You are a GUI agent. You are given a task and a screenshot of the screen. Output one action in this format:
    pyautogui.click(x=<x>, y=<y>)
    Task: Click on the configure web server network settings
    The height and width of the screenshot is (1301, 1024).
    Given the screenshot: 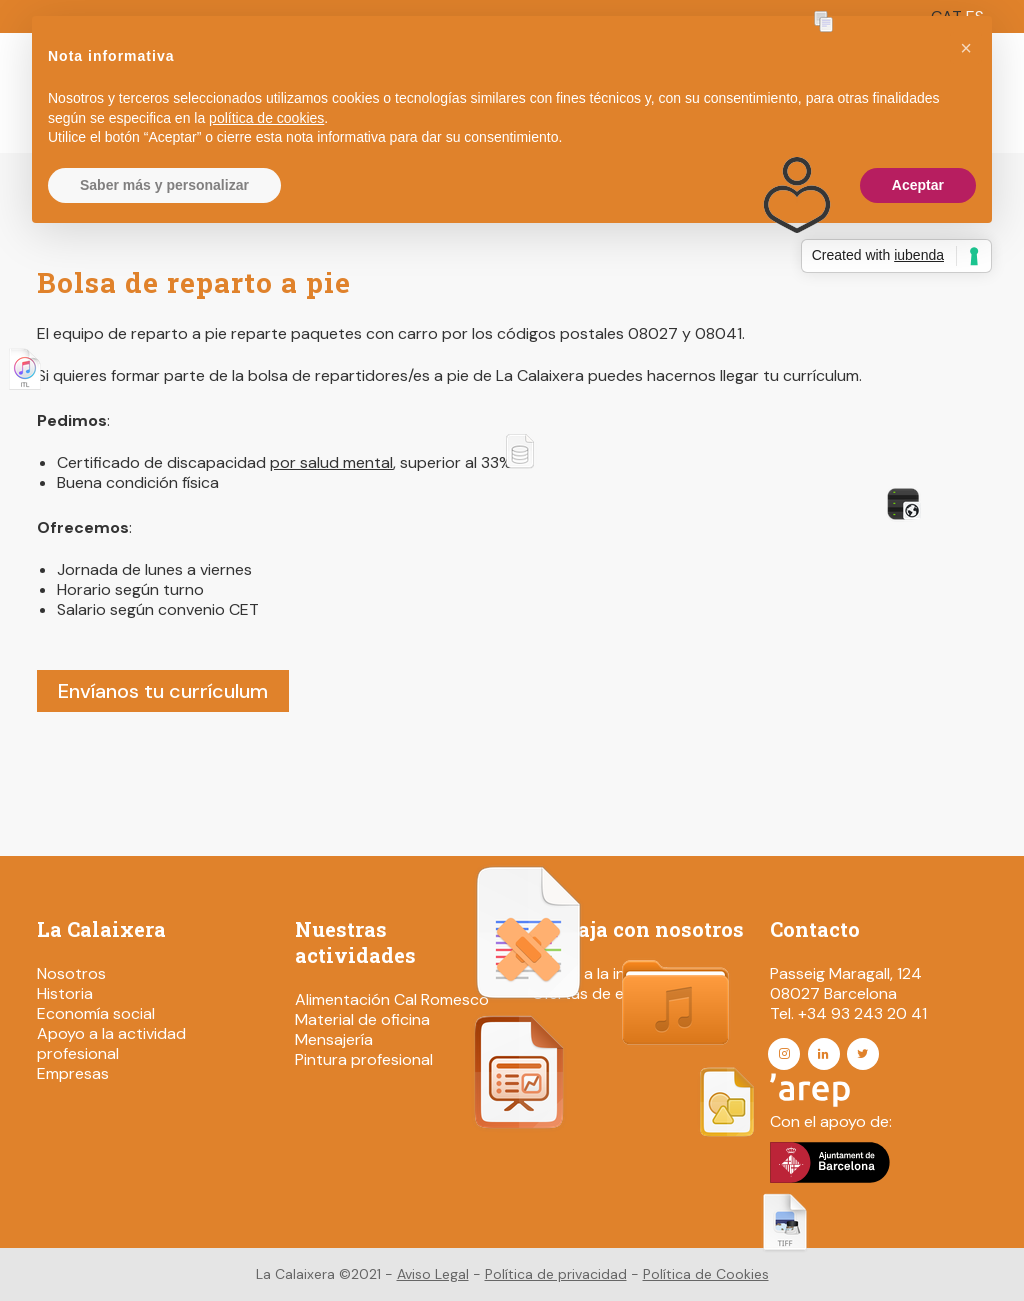 What is the action you would take?
    pyautogui.click(x=903, y=504)
    